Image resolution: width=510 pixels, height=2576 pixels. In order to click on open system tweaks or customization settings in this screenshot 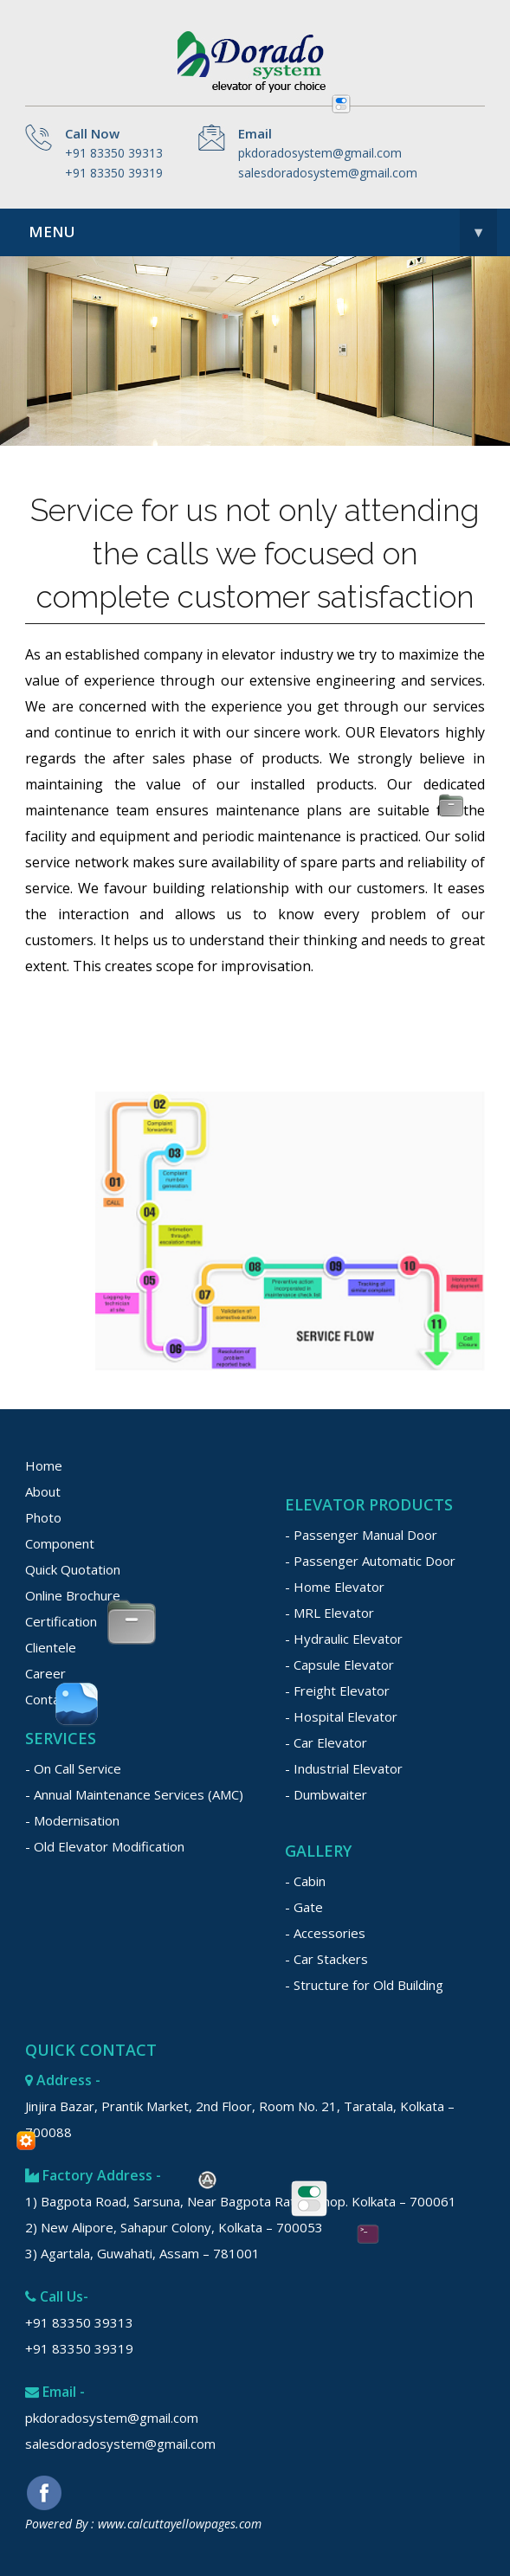, I will do `click(309, 2199)`.